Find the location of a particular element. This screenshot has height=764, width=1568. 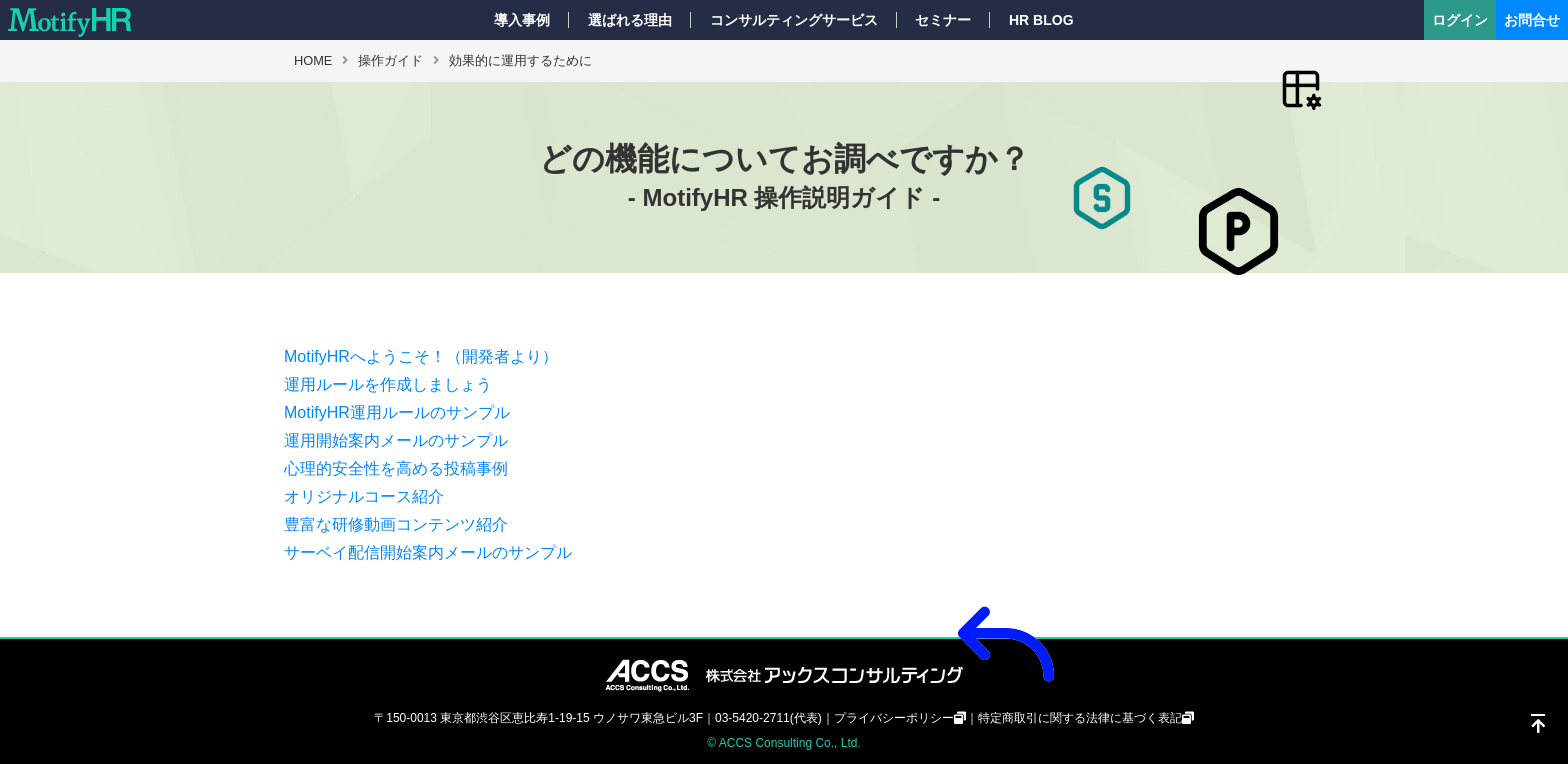

indicates parking available or parking location is located at coordinates (1238, 231).